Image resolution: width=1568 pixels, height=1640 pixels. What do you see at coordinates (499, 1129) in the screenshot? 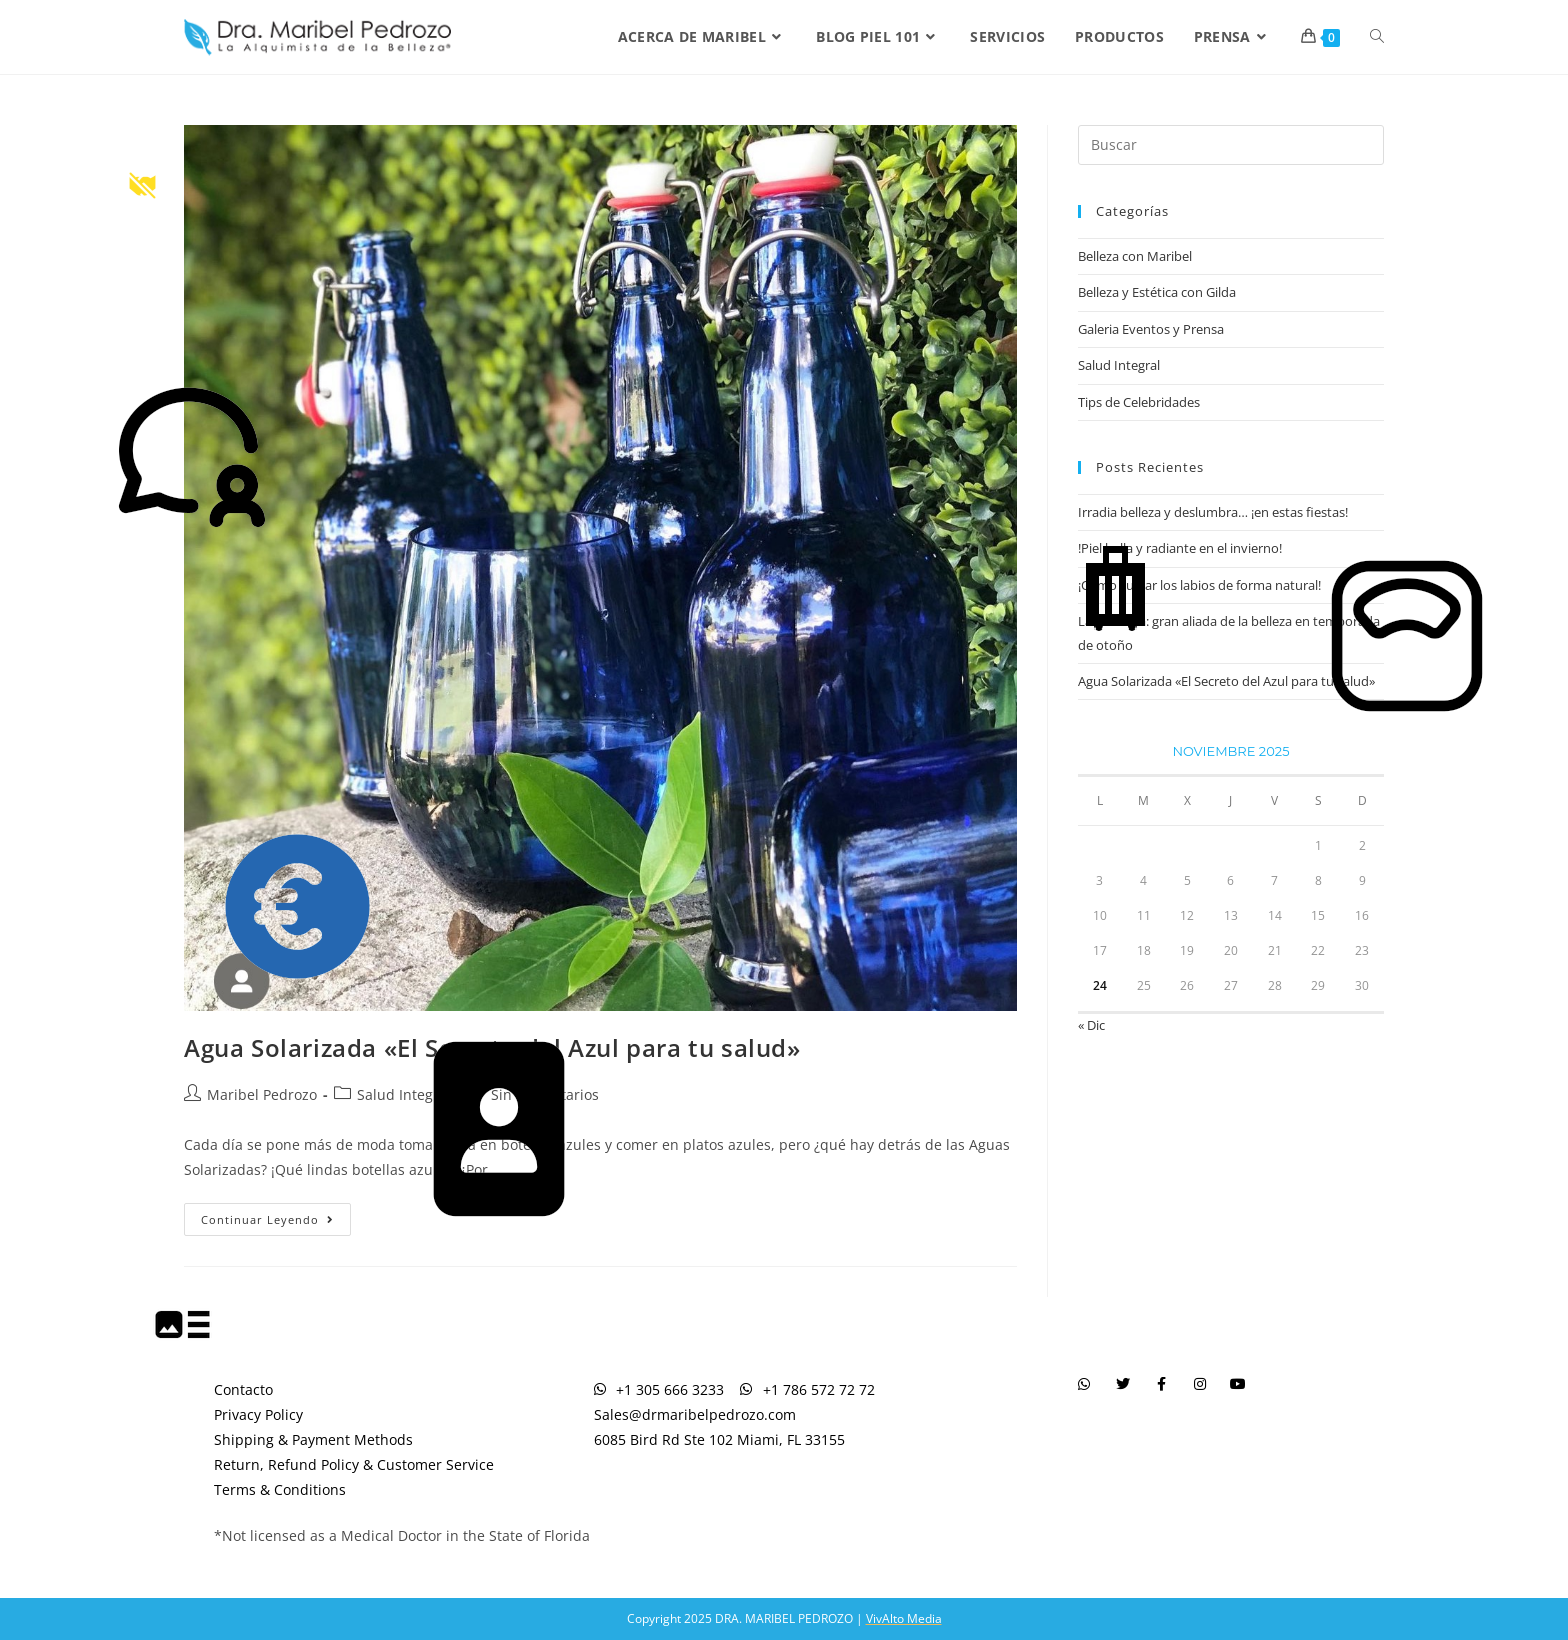
I see `view user profile` at bounding box center [499, 1129].